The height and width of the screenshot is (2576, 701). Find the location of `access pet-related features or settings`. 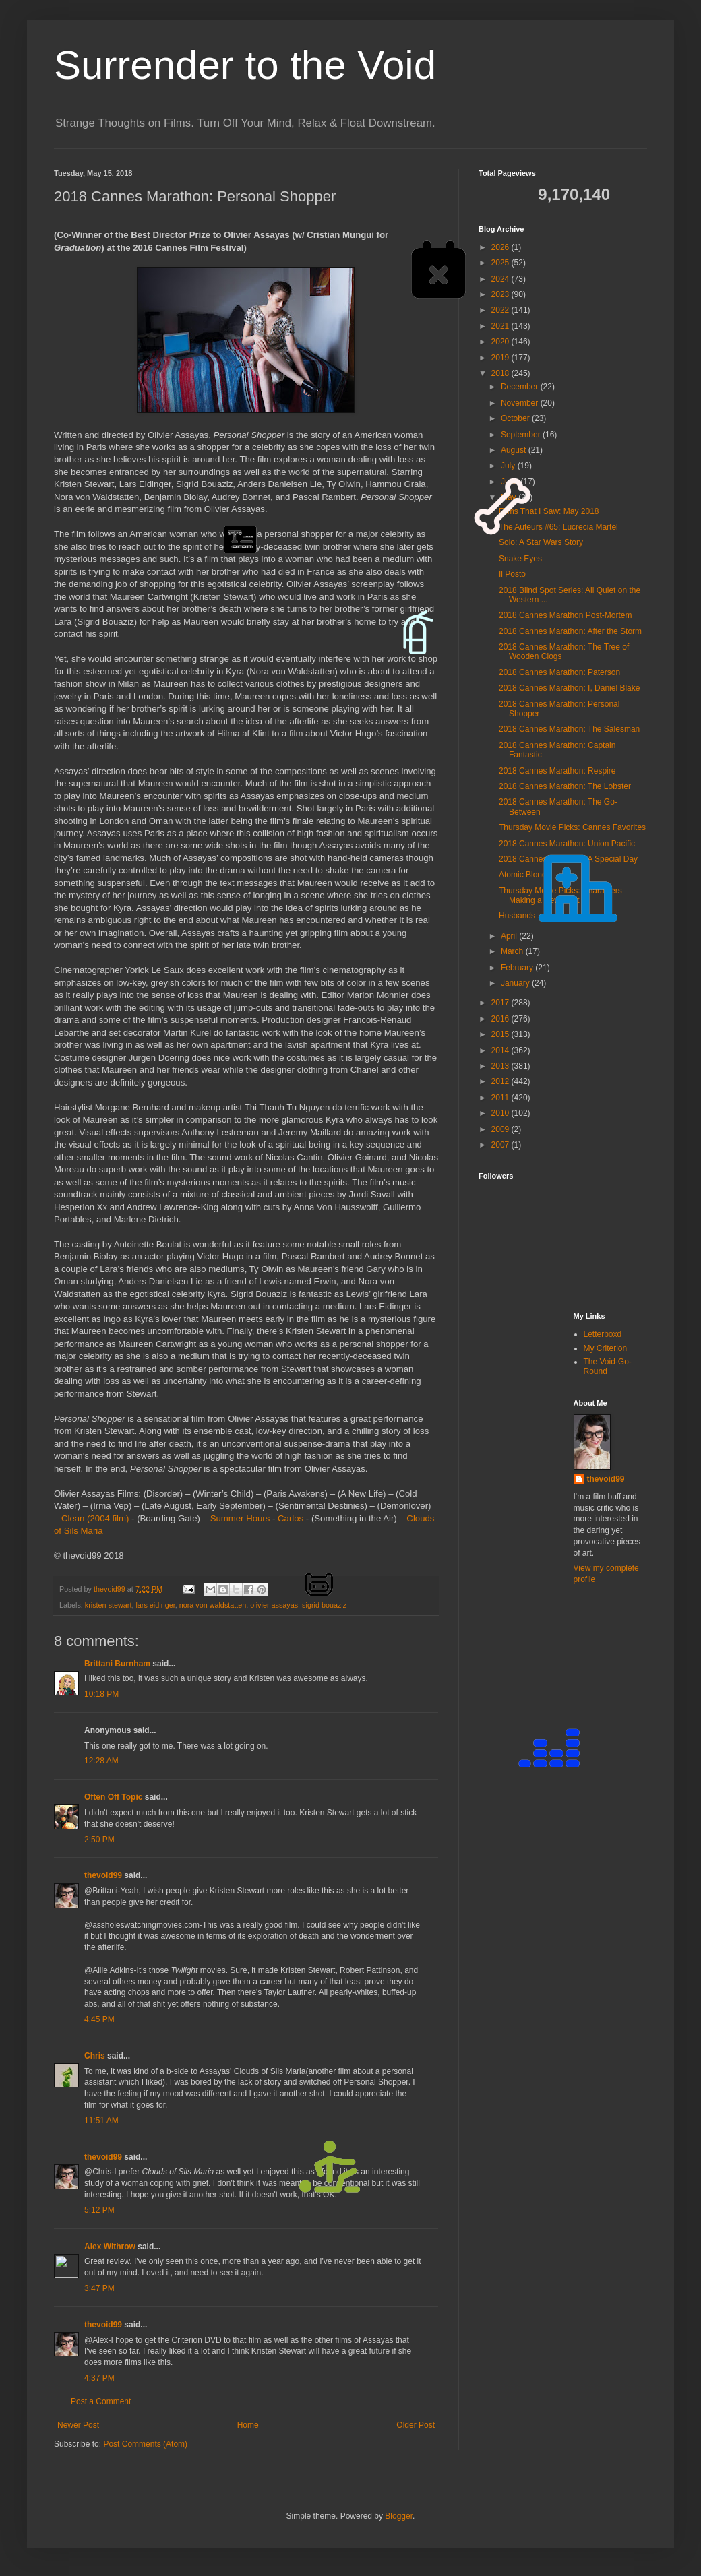

access pet-related features or settings is located at coordinates (502, 506).